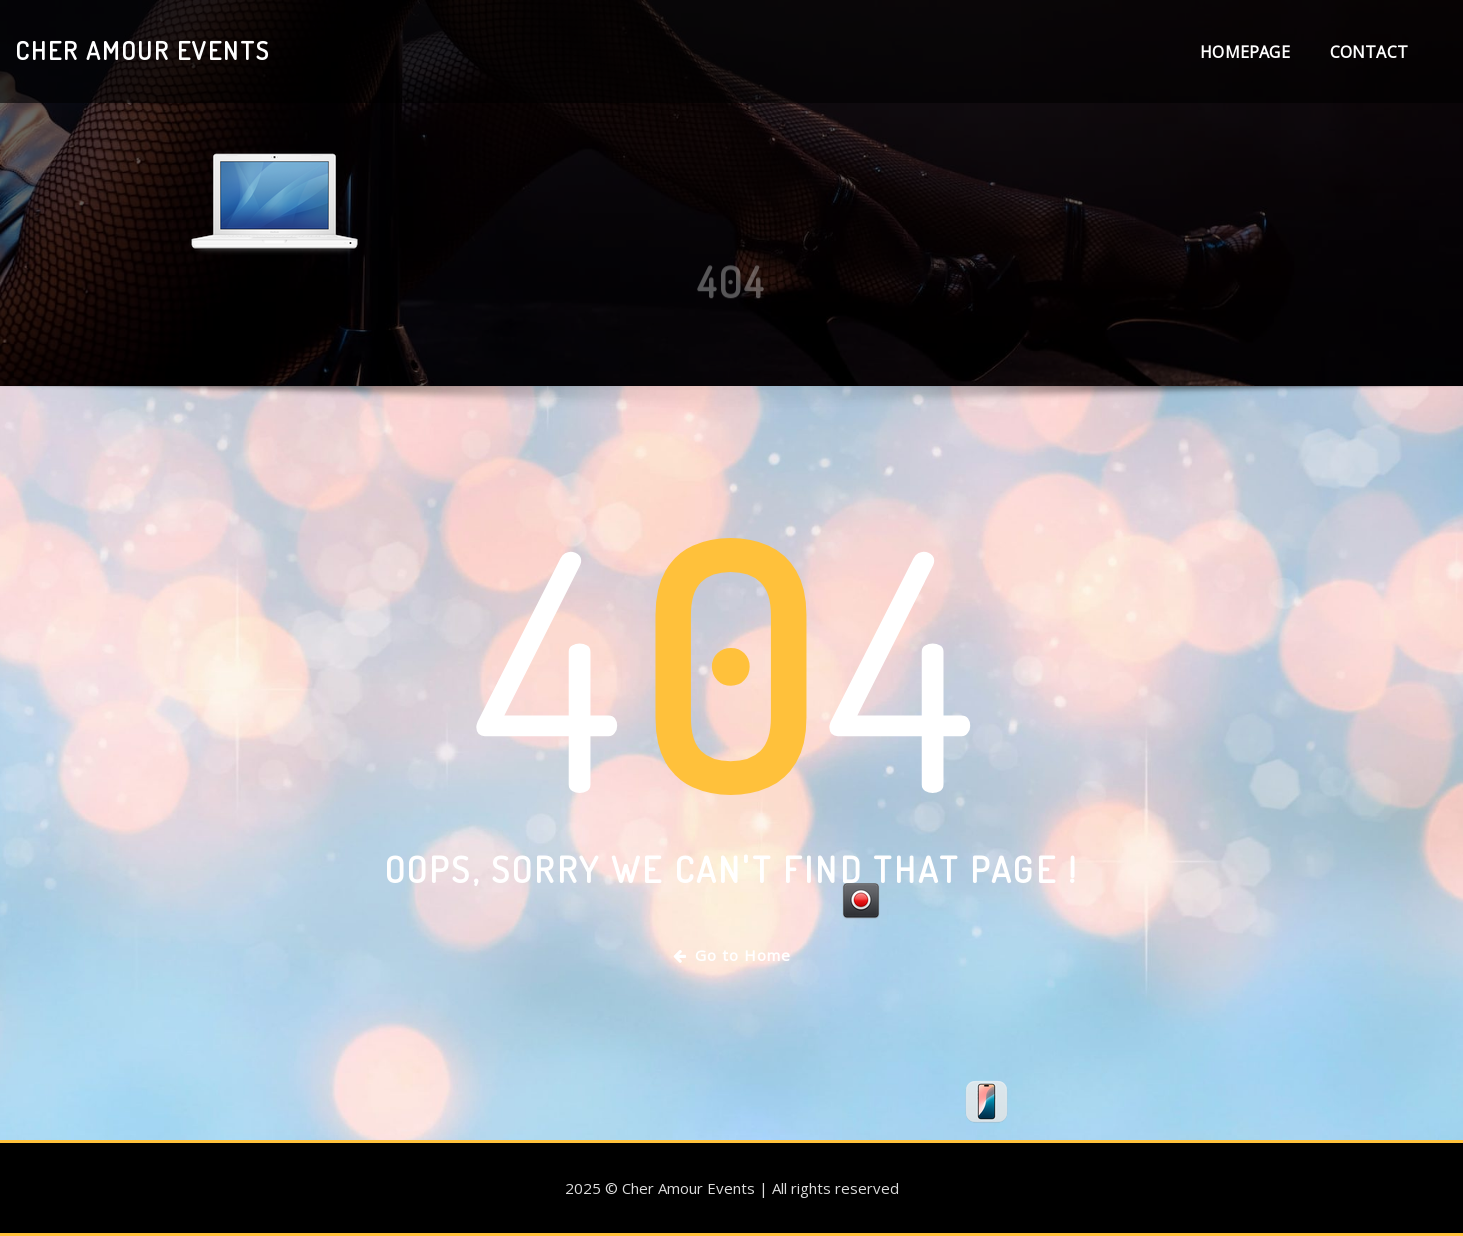  Describe the element at coordinates (274, 194) in the screenshot. I see `indicates this mac device in system preferences` at that location.